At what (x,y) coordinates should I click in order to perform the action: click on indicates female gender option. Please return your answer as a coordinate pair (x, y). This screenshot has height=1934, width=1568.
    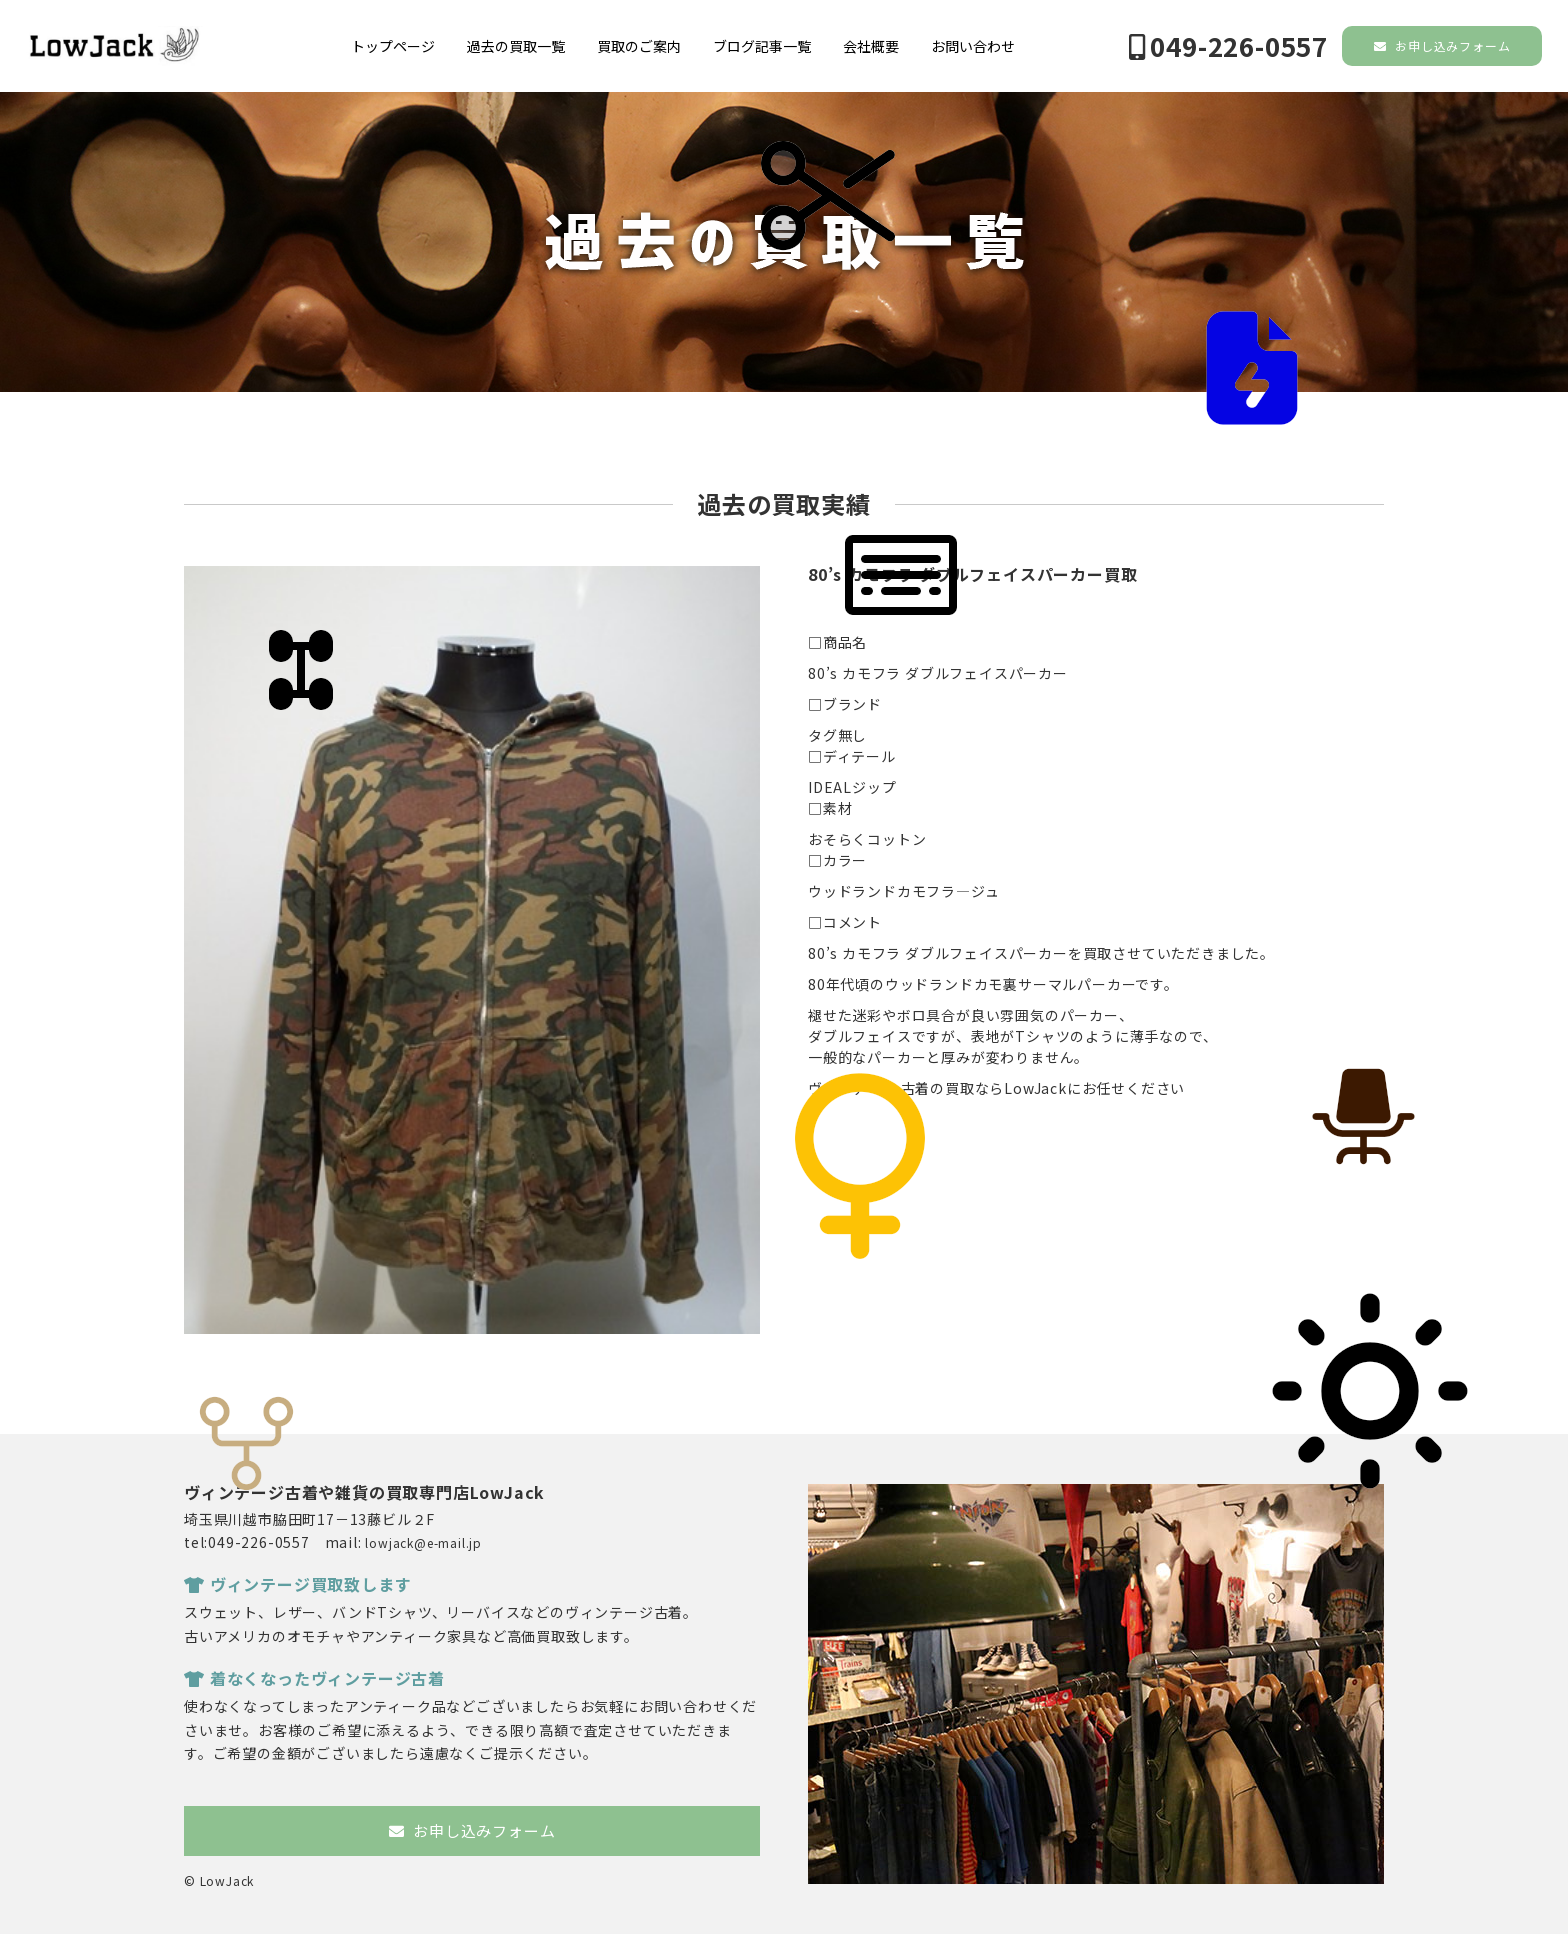
    Looking at the image, I should click on (860, 1163).